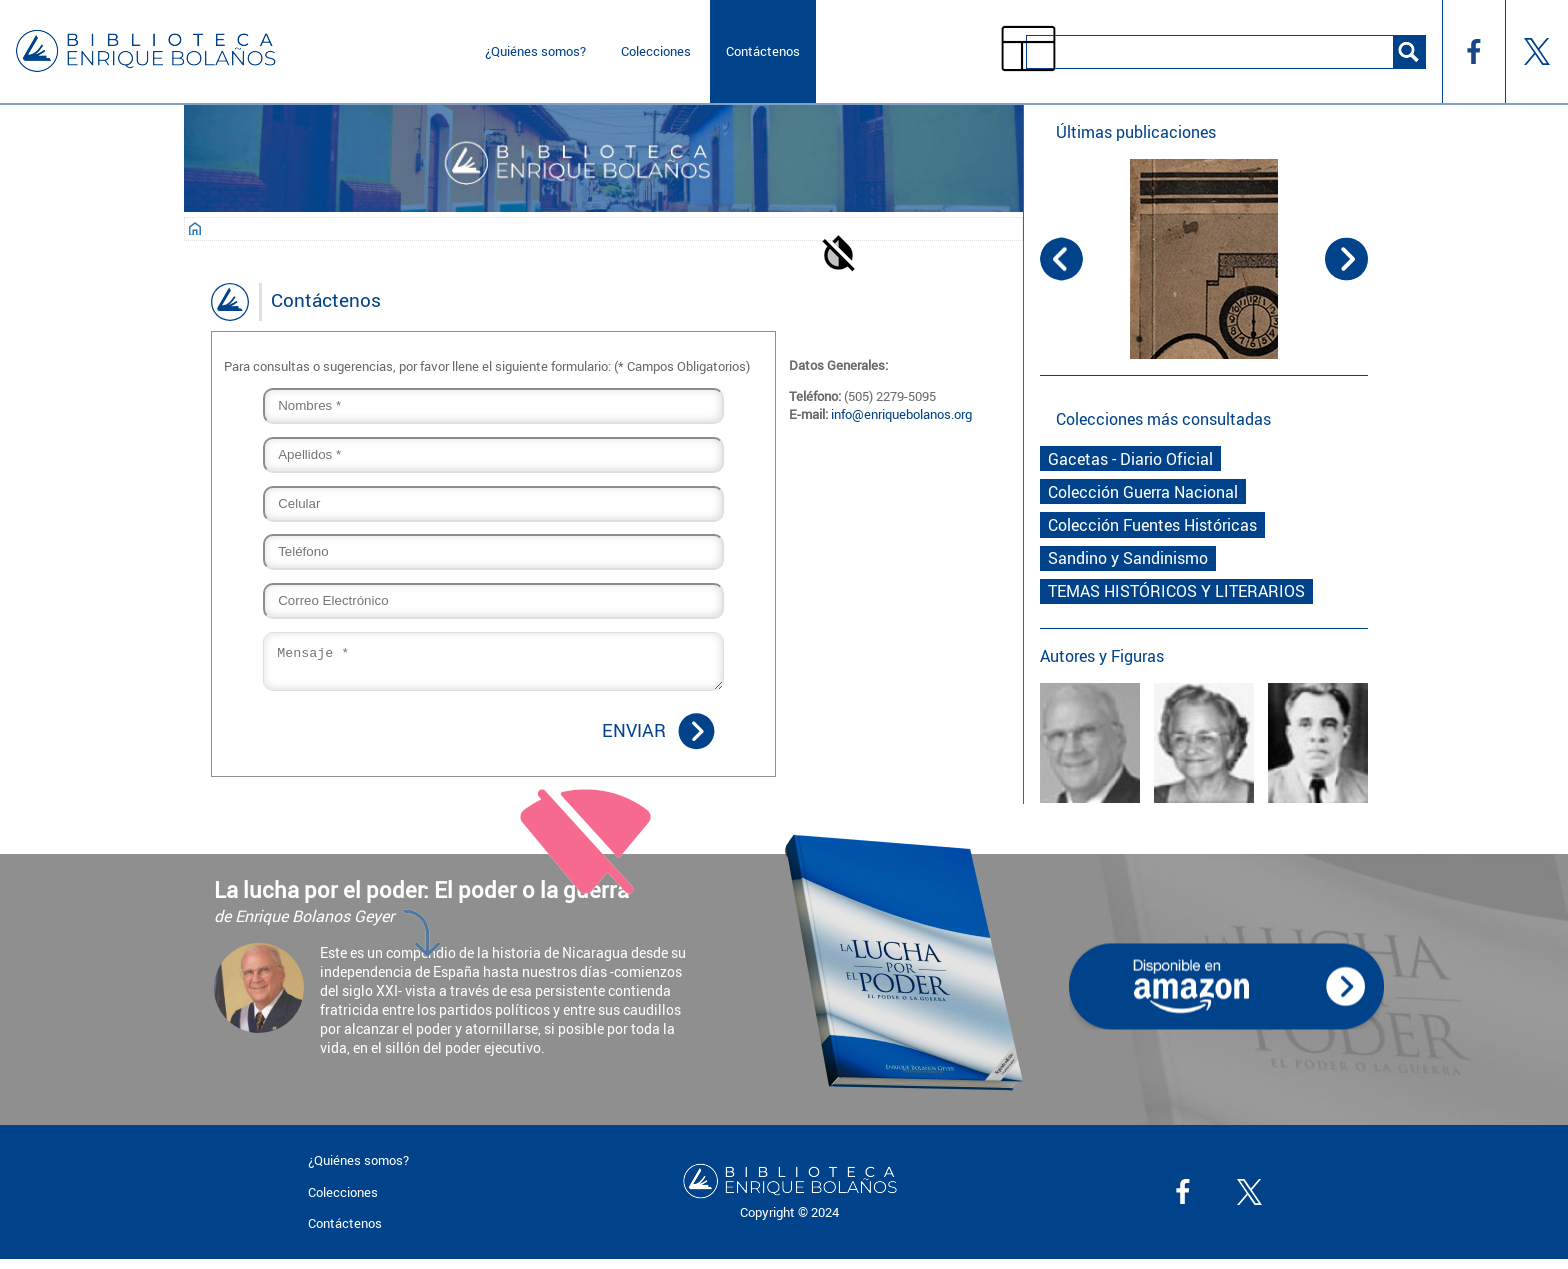 The height and width of the screenshot is (1269, 1568). Describe the element at coordinates (422, 933) in the screenshot. I see `redirect or forward content downward` at that location.